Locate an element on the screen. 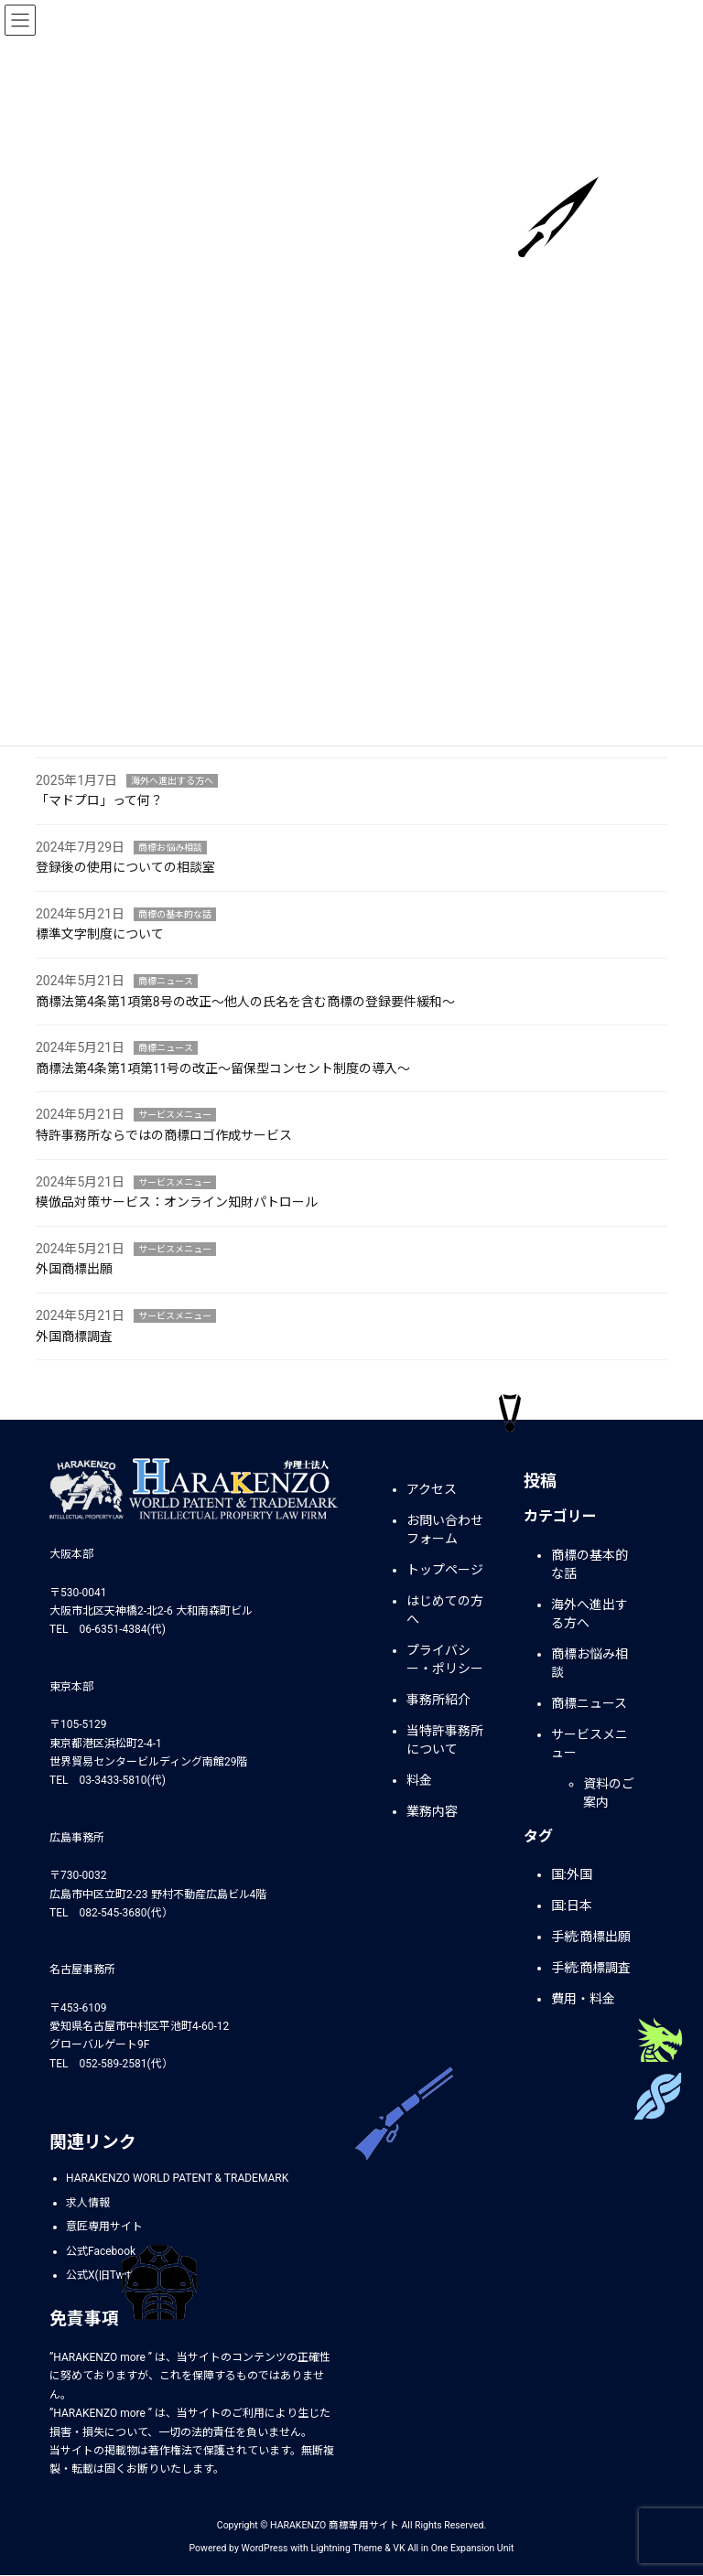 The image size is (703, 2576). access dragon or monster-related content is located at coordinates (660, 2040).